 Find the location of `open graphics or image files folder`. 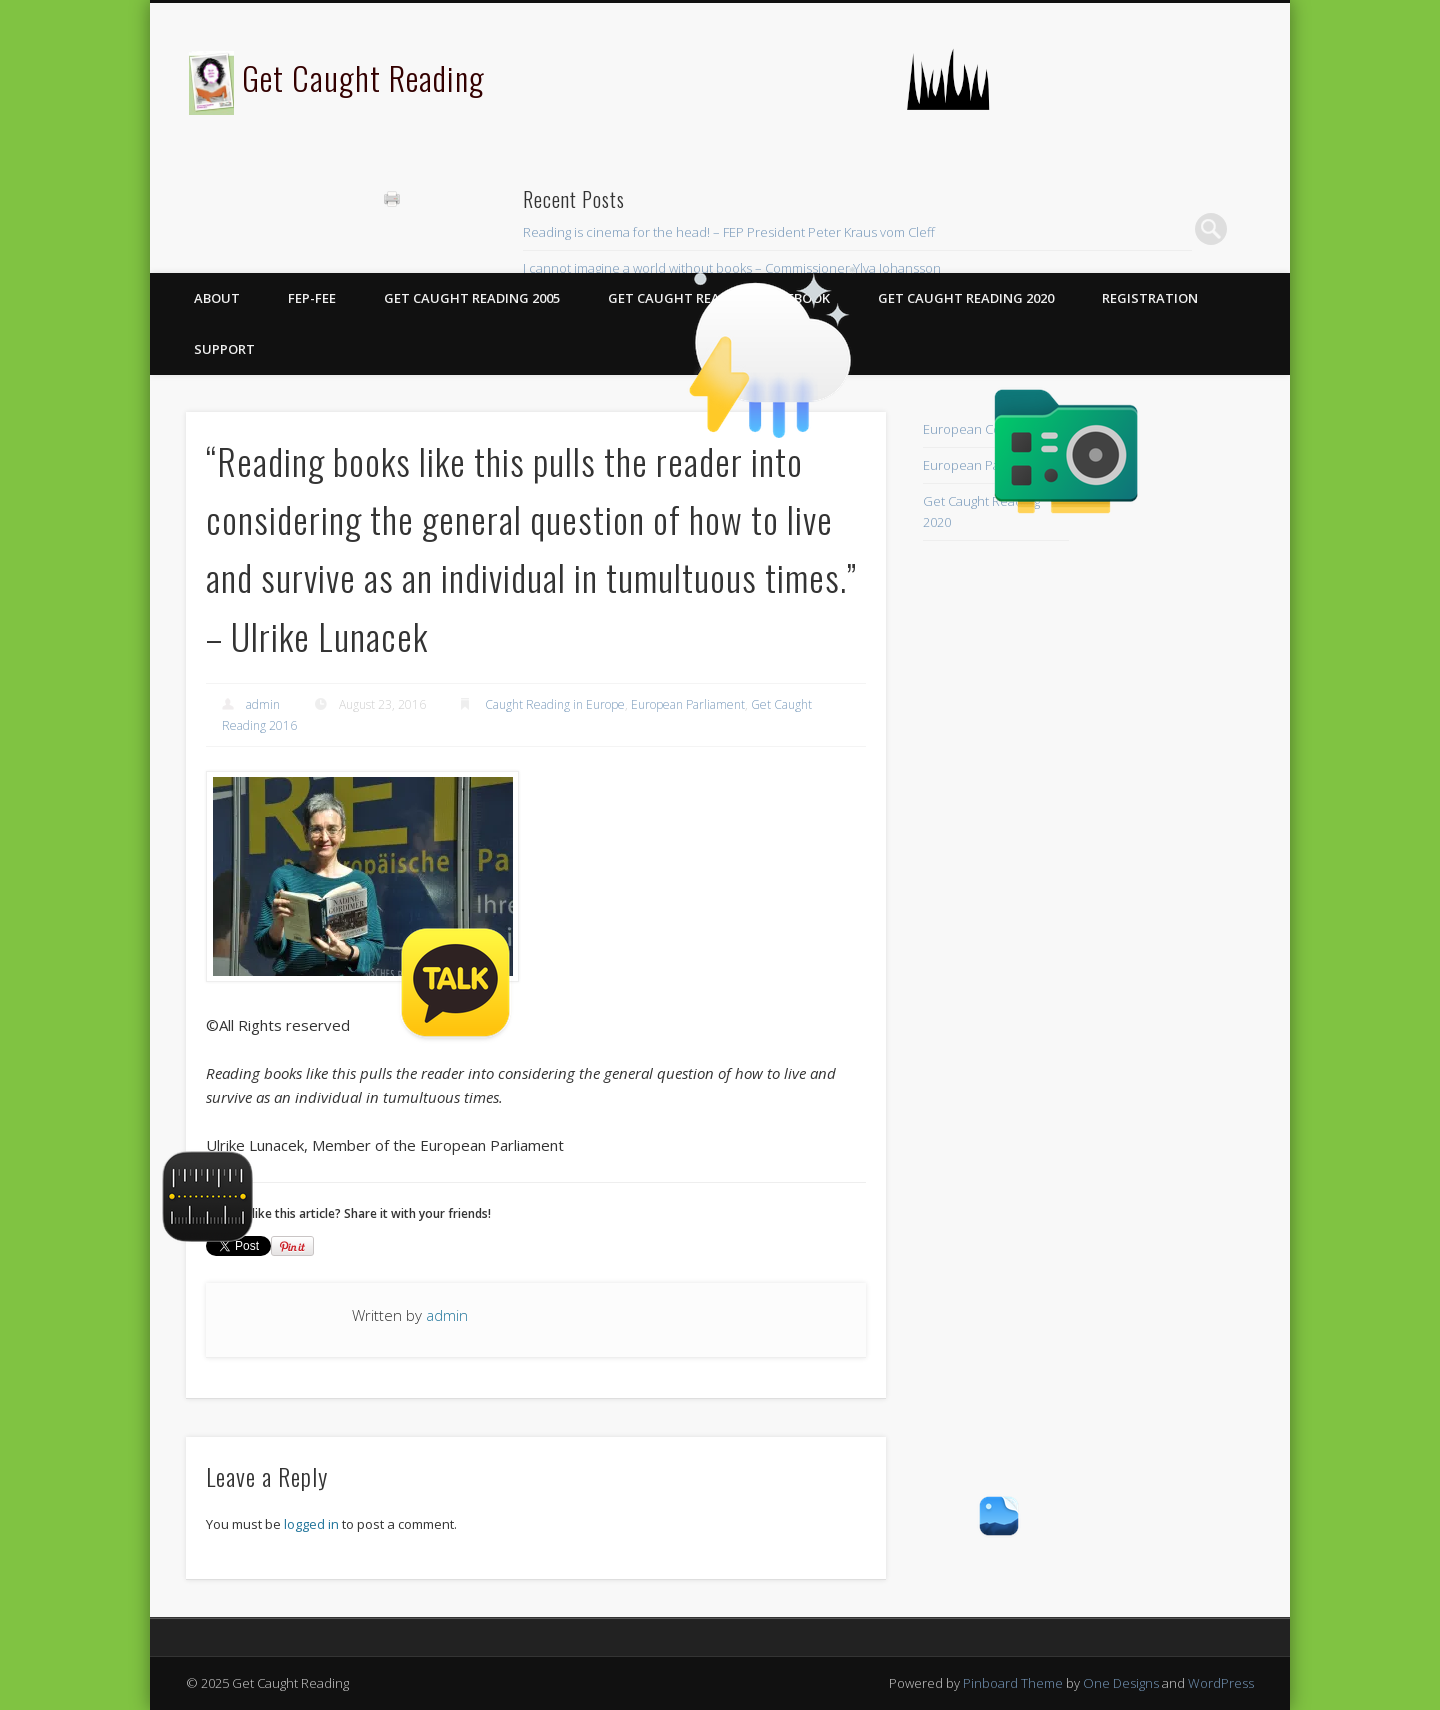

open graphics or image files folder is located at coordinates (1065, 449).